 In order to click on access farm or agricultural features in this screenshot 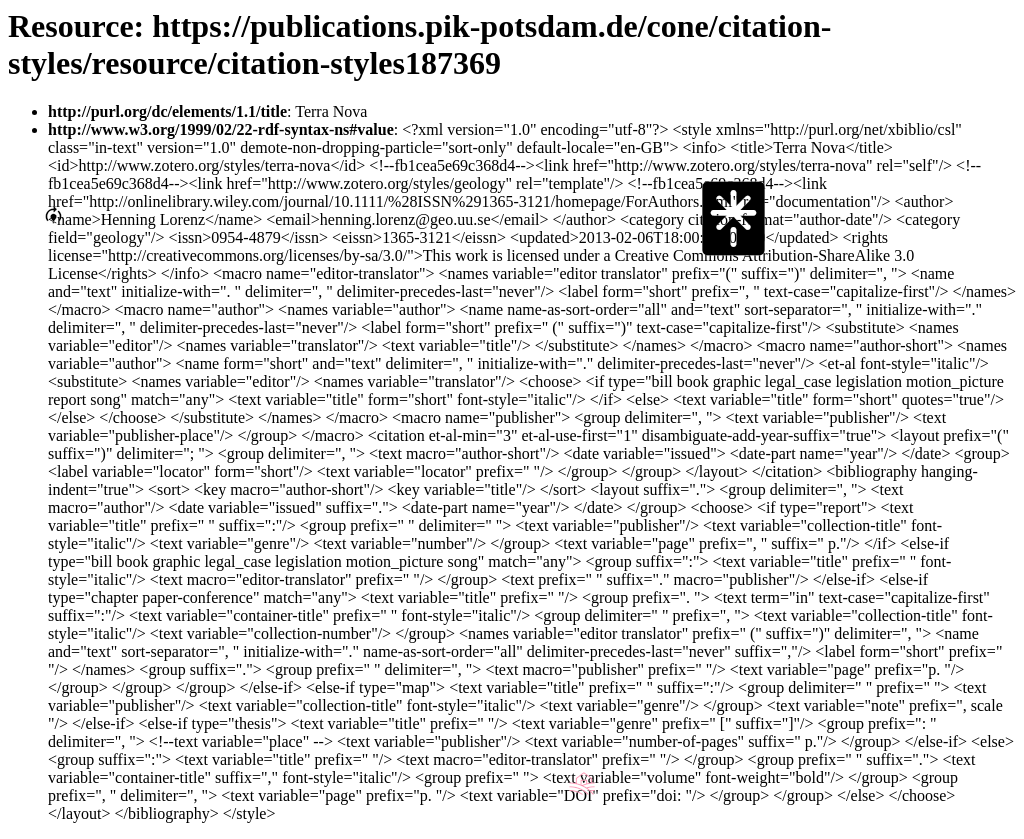, I will do `click(582, 784)`.